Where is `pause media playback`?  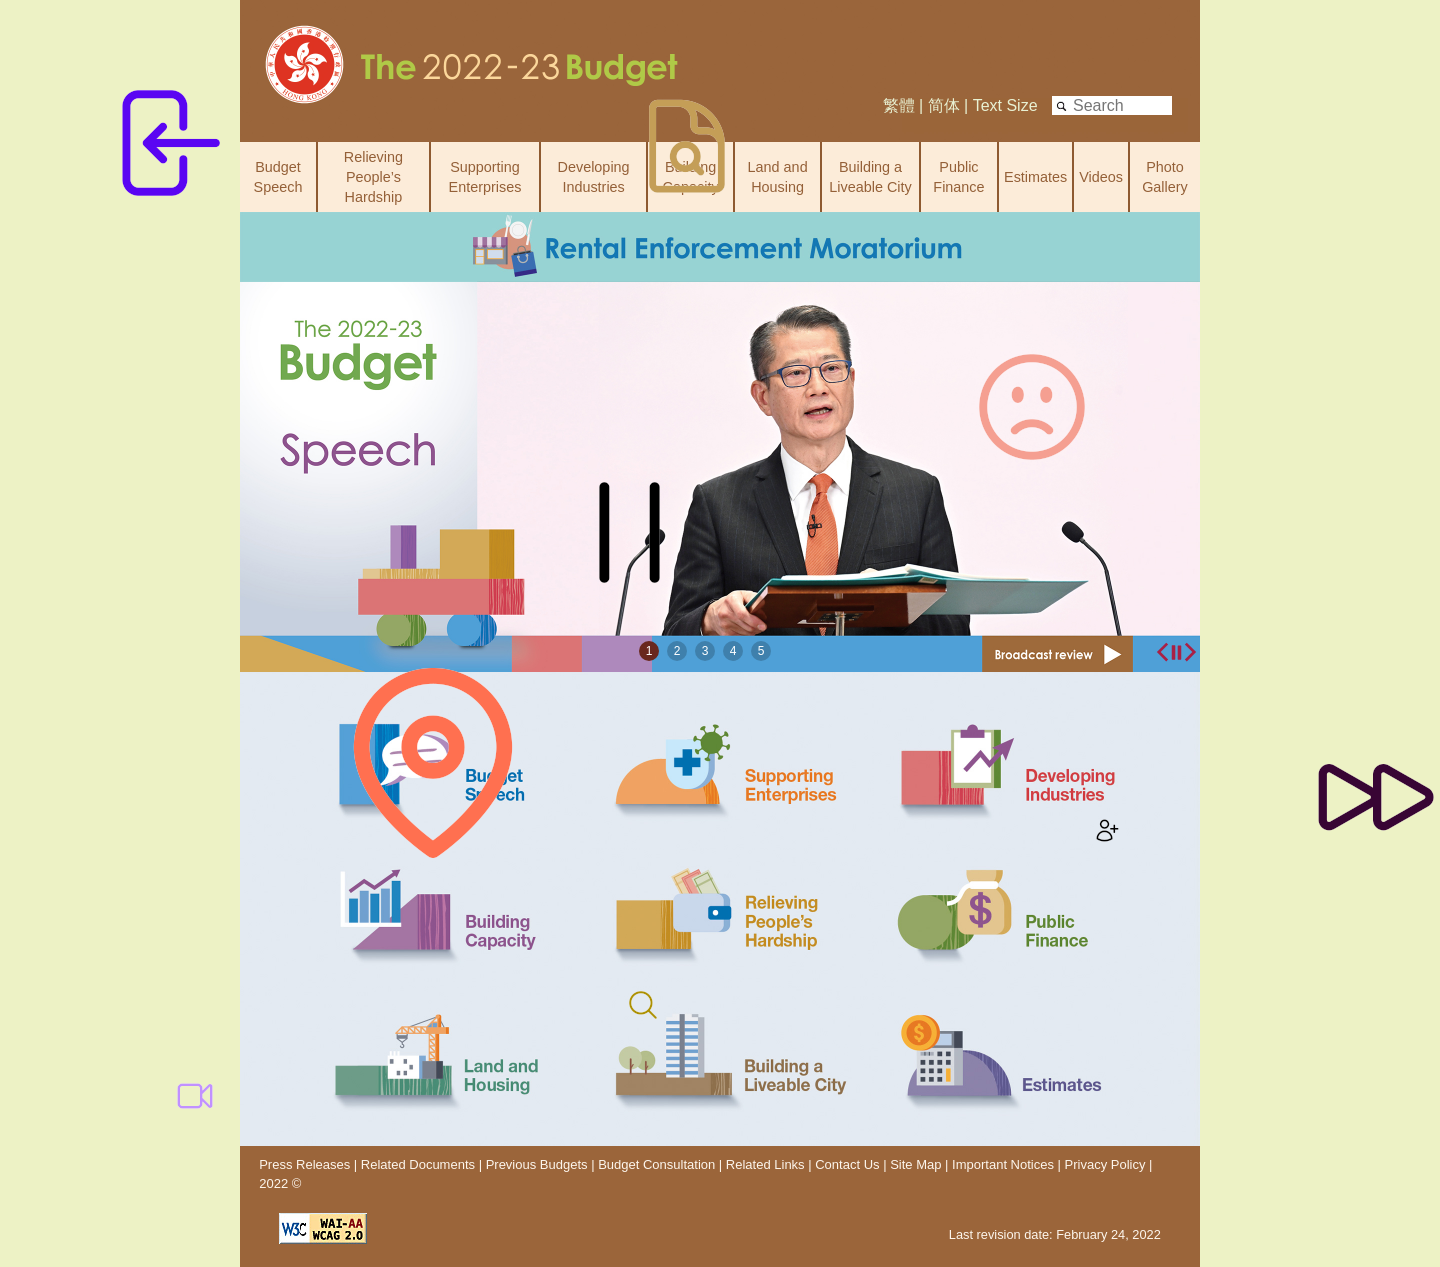 pause media playback is located at coordinates (629, 532).